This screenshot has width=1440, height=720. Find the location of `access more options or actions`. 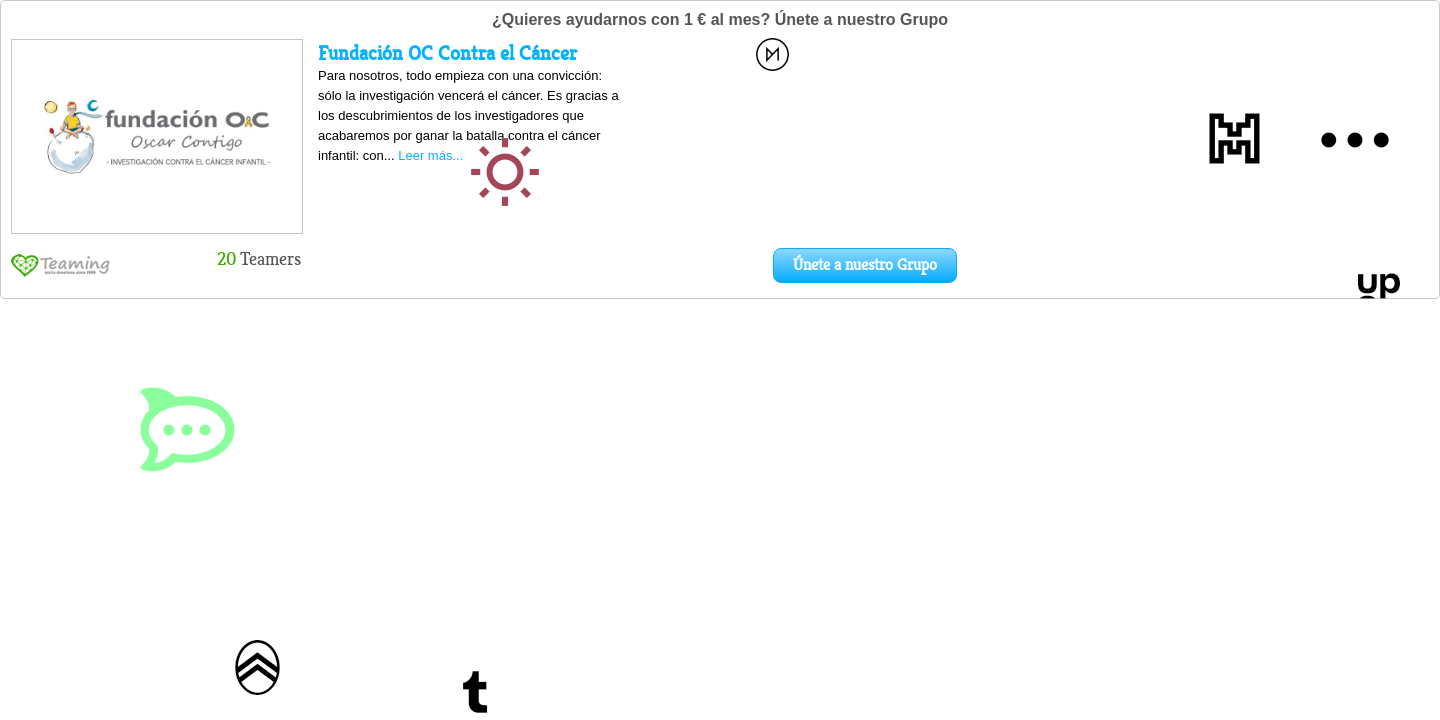

access more options or actions is located at coordinates (1355, 140).